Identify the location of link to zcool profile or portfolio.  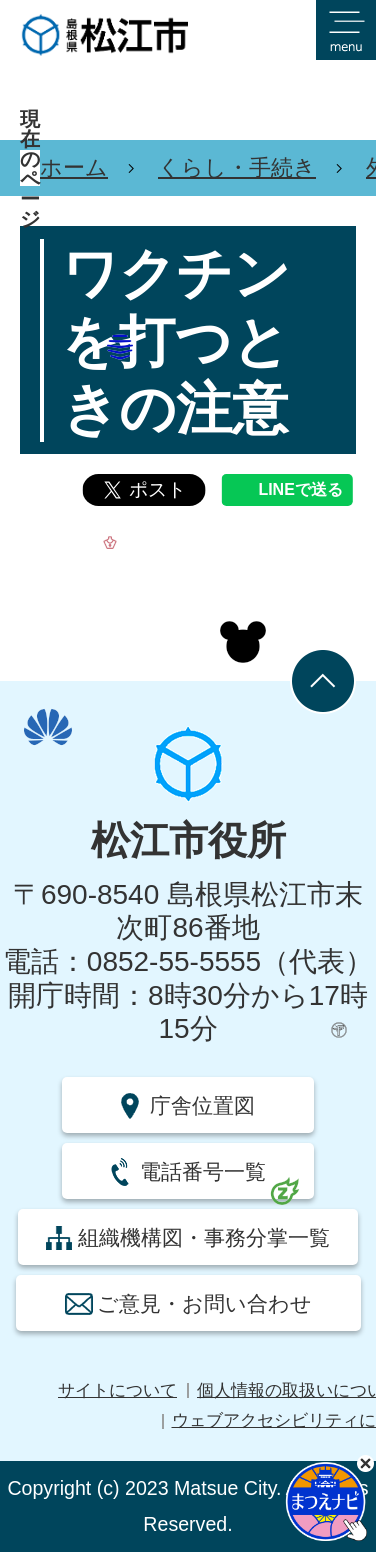
(285, 1191).